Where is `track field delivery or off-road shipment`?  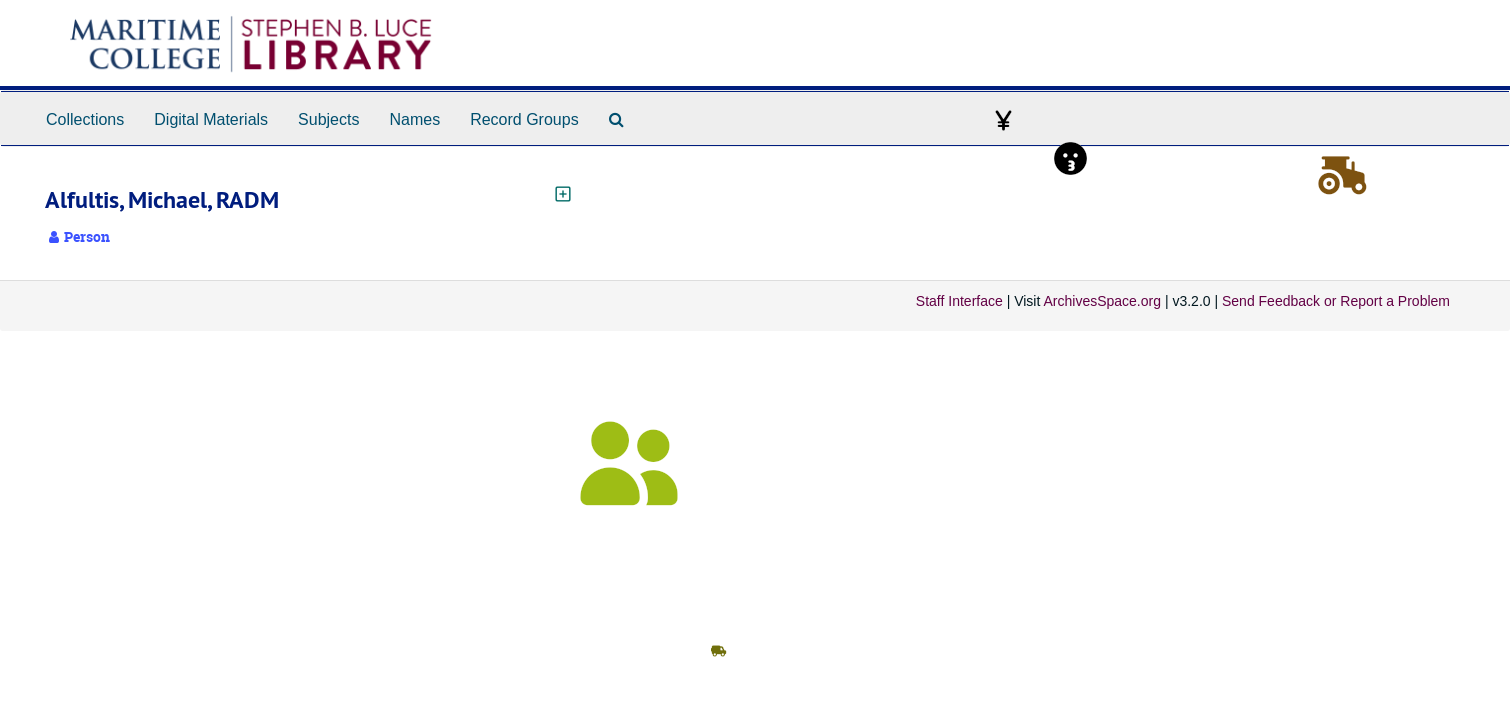
track field delivery or off-road shipment is located at coordinates (719, 651).